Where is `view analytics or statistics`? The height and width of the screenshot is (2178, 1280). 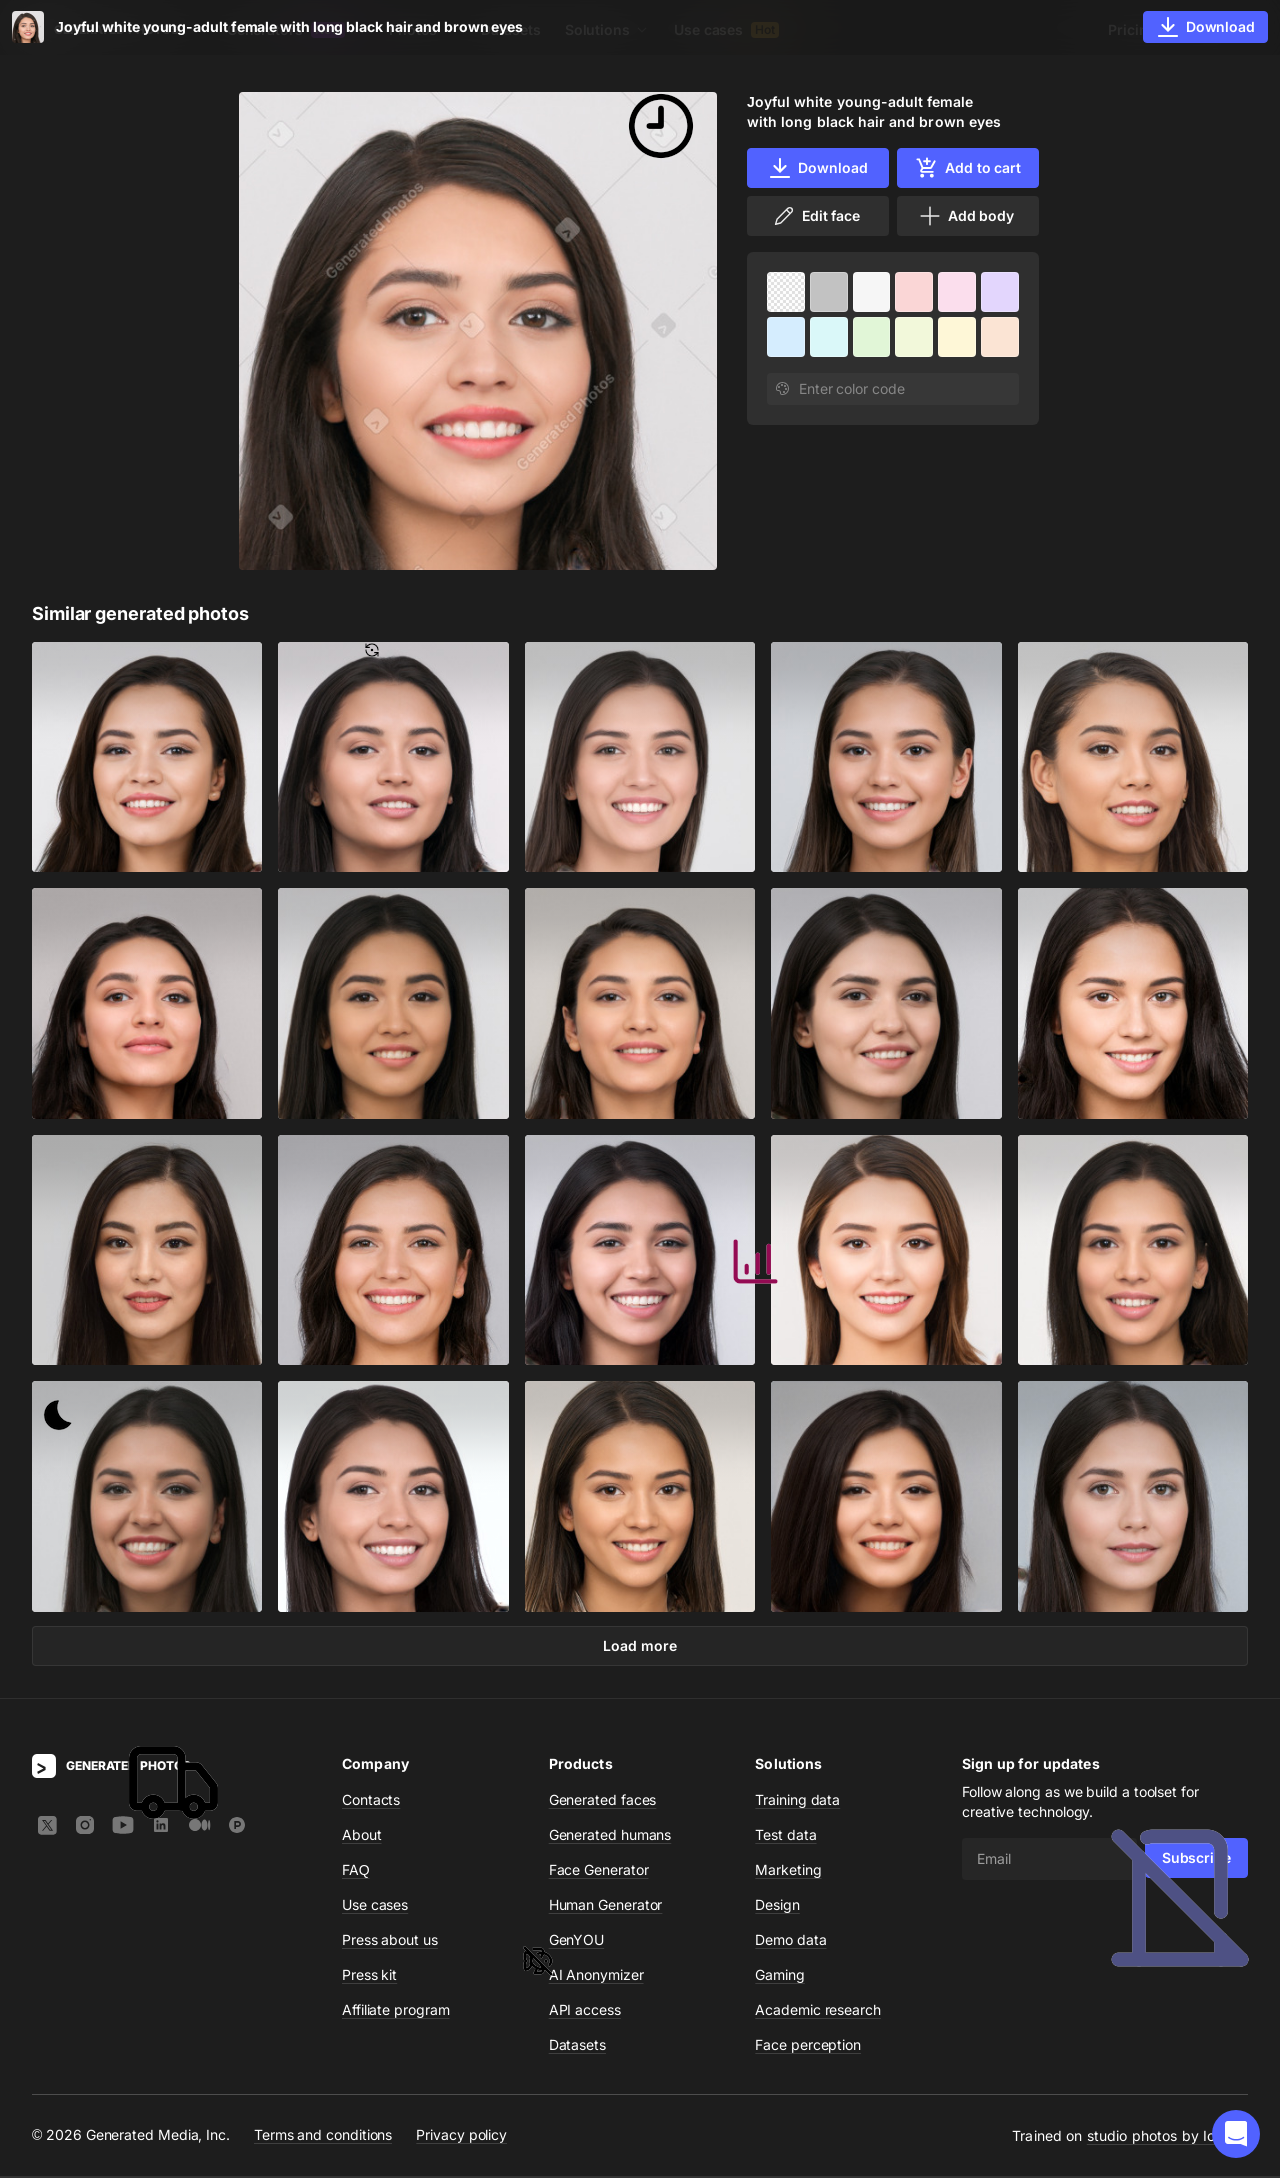 view analytics or statistics is located at coordinates (755, 1261).